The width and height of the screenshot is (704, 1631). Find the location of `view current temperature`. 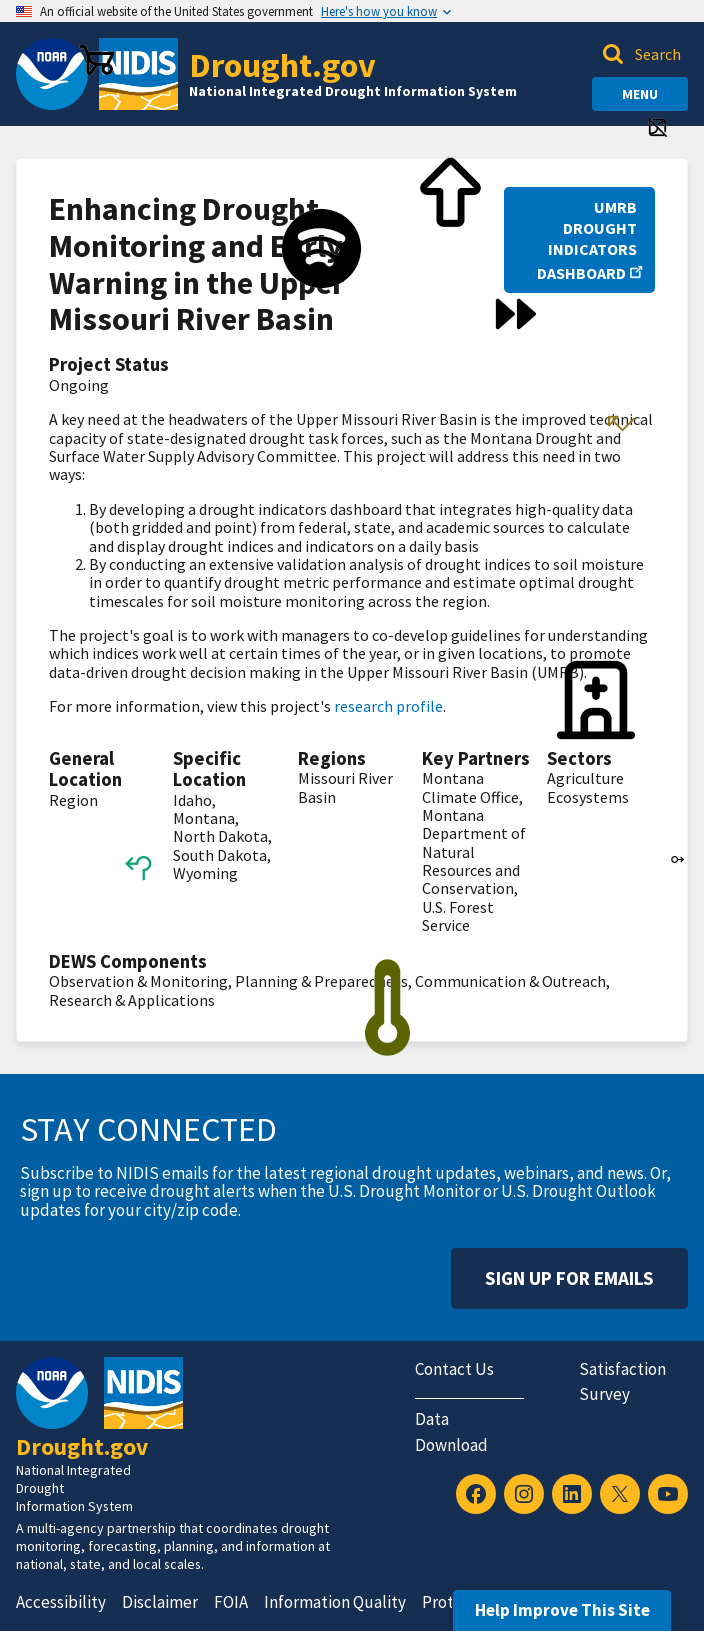

view current temperature is located at coordinates (387, 1007).